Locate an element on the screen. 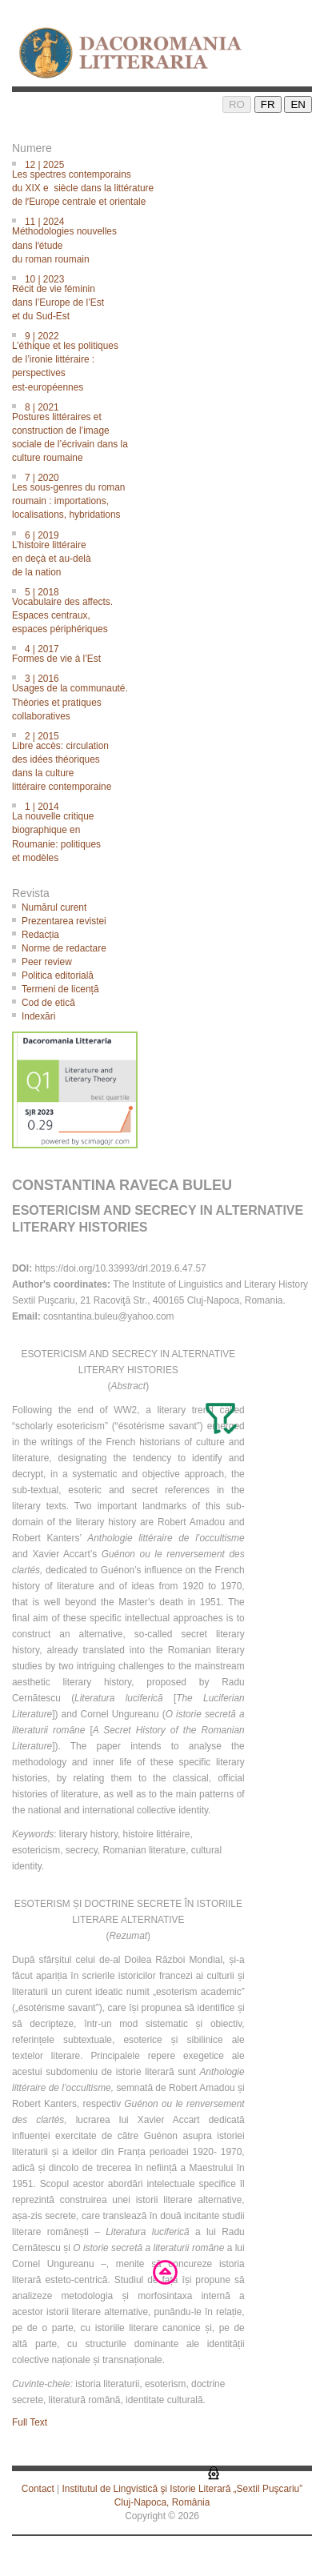 Image resolution: width=324 pixels, height=2576 pixels. indicates fire safety equipment location is located at coordinates (214, 2473).